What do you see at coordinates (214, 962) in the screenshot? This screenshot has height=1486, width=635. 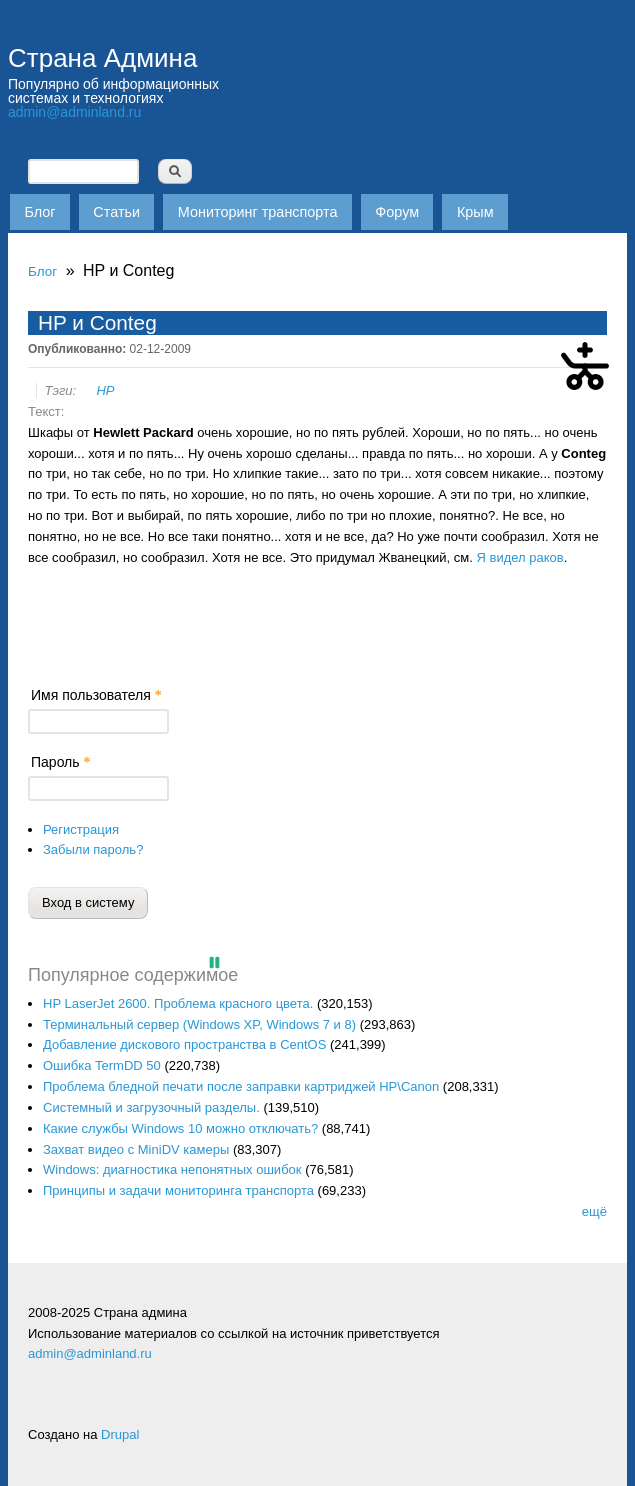 I see `pause media playback` at bounding box center [214, 962].